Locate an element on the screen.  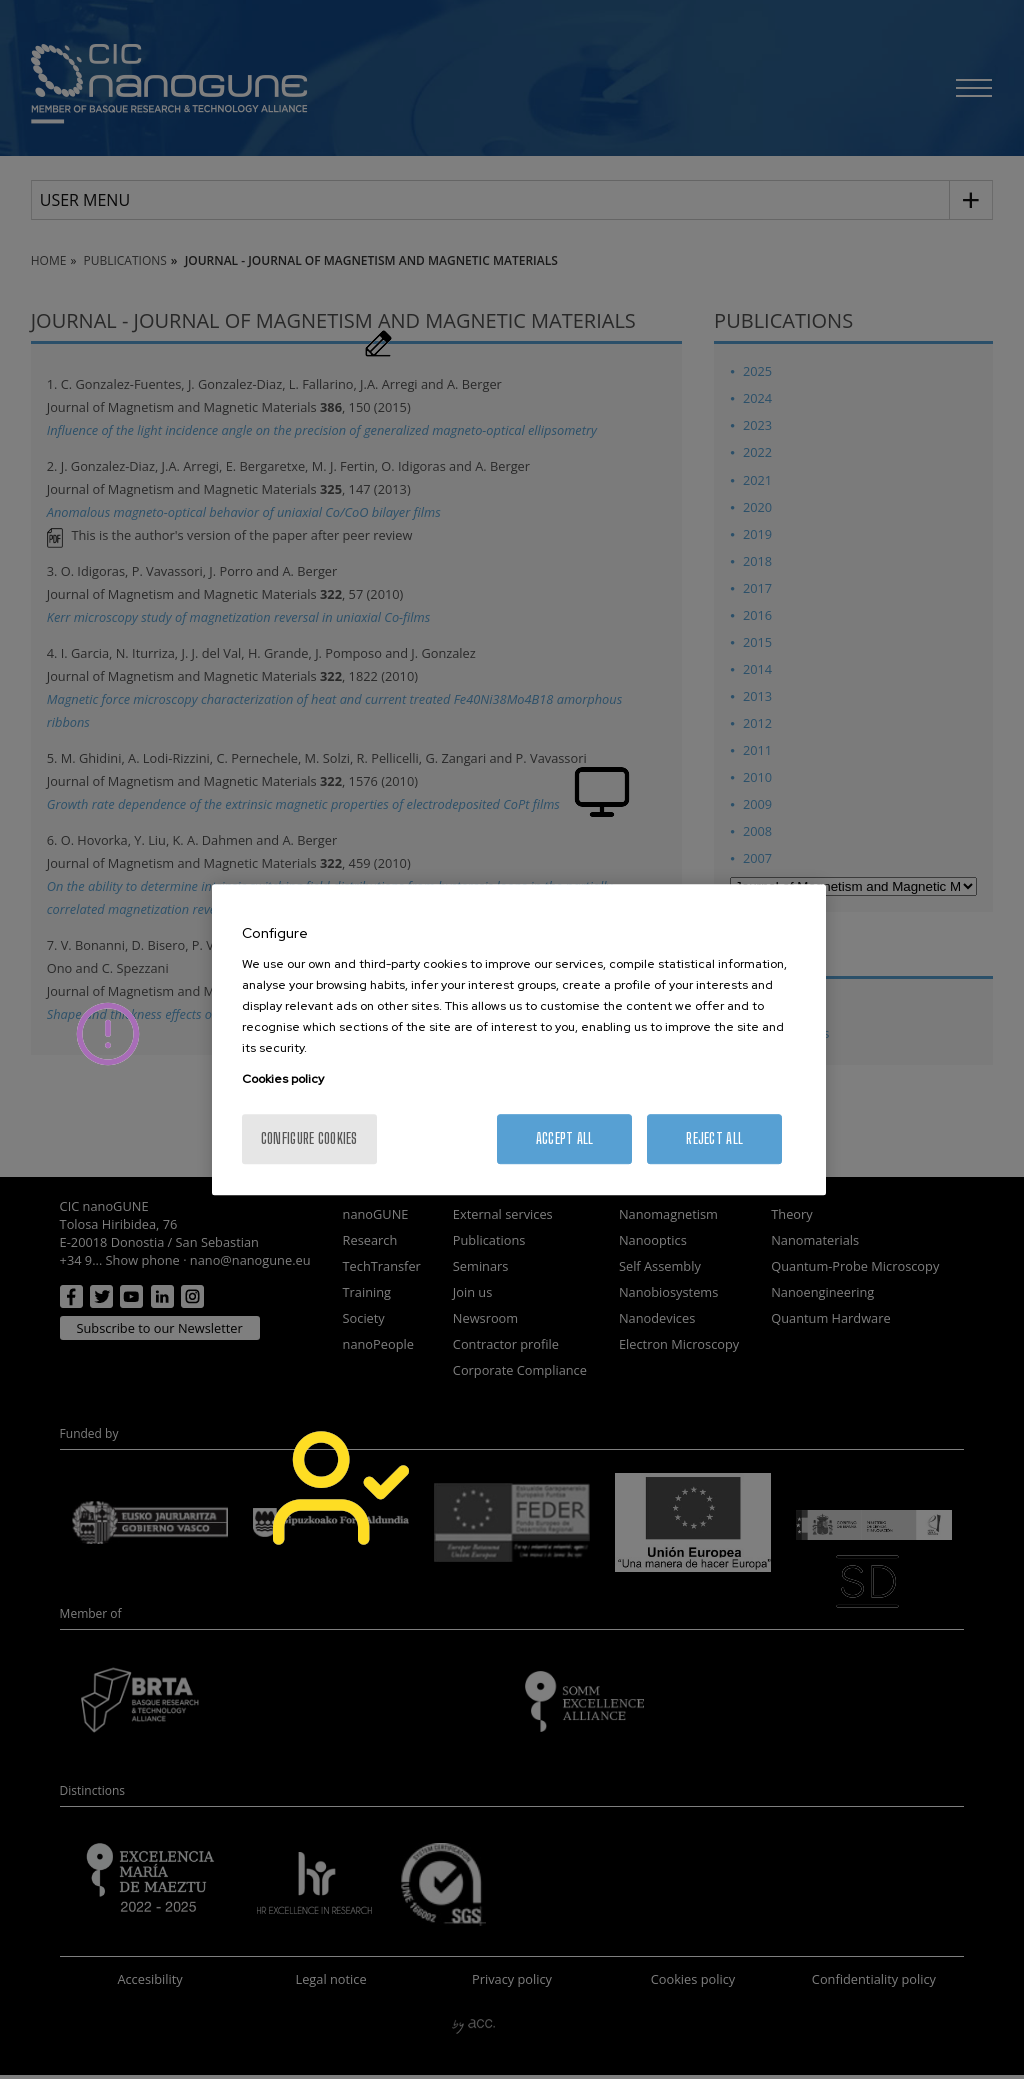
verify or approve a user account is located at coordinates (341, 1488).